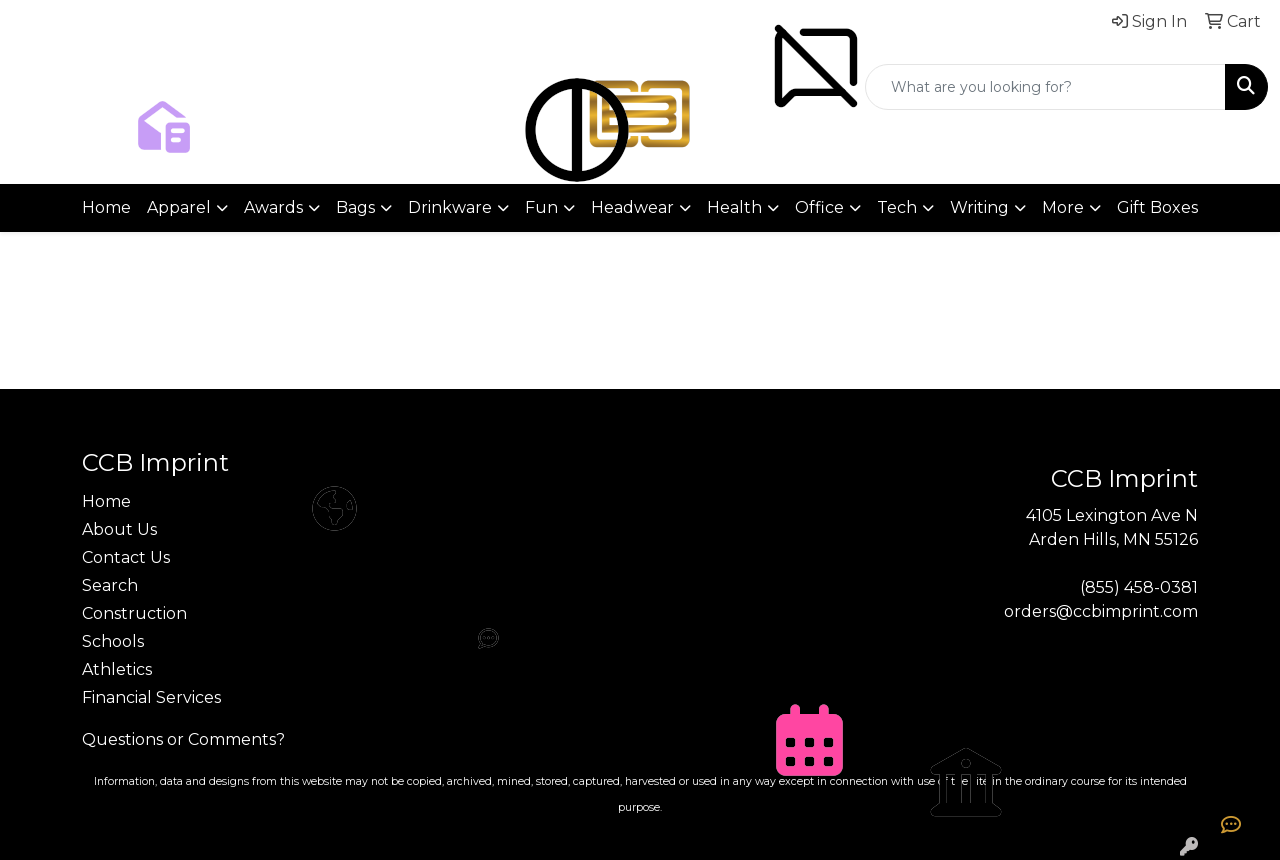 This screenshot has width=1280, height=860. Describe the element at coordinates (488, 638) in the screenshot. I see `open chat or messaging` at that location.